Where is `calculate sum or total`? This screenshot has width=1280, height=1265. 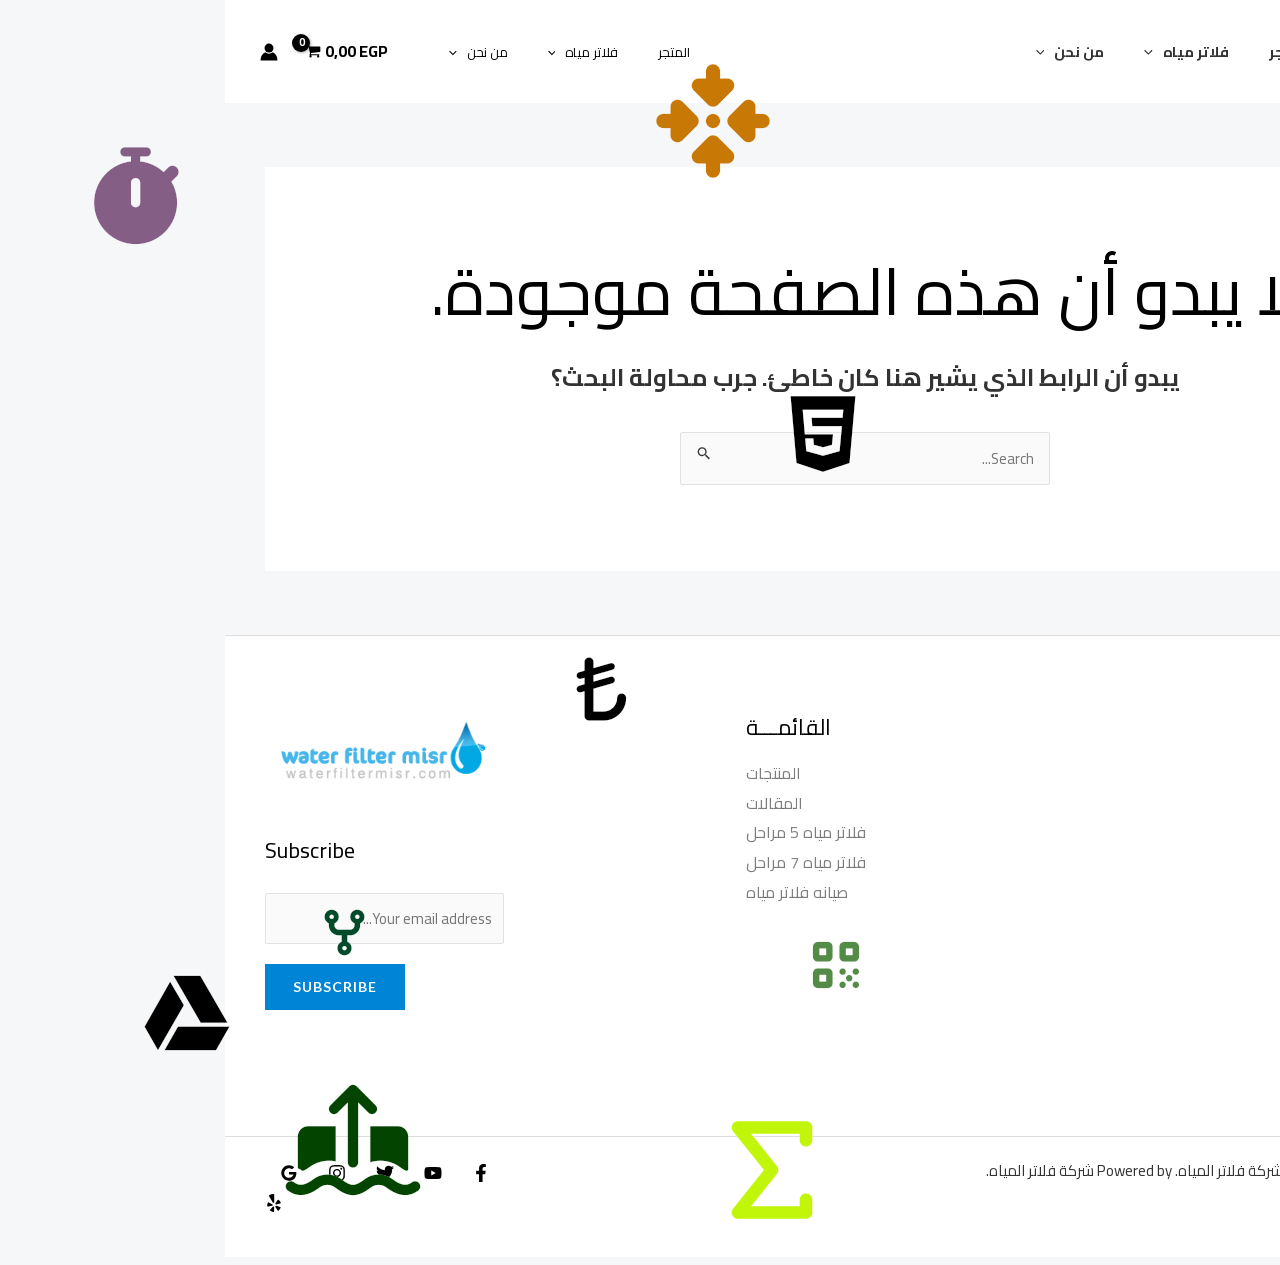
calculate sum or total is located at coordinates (772, 1170).